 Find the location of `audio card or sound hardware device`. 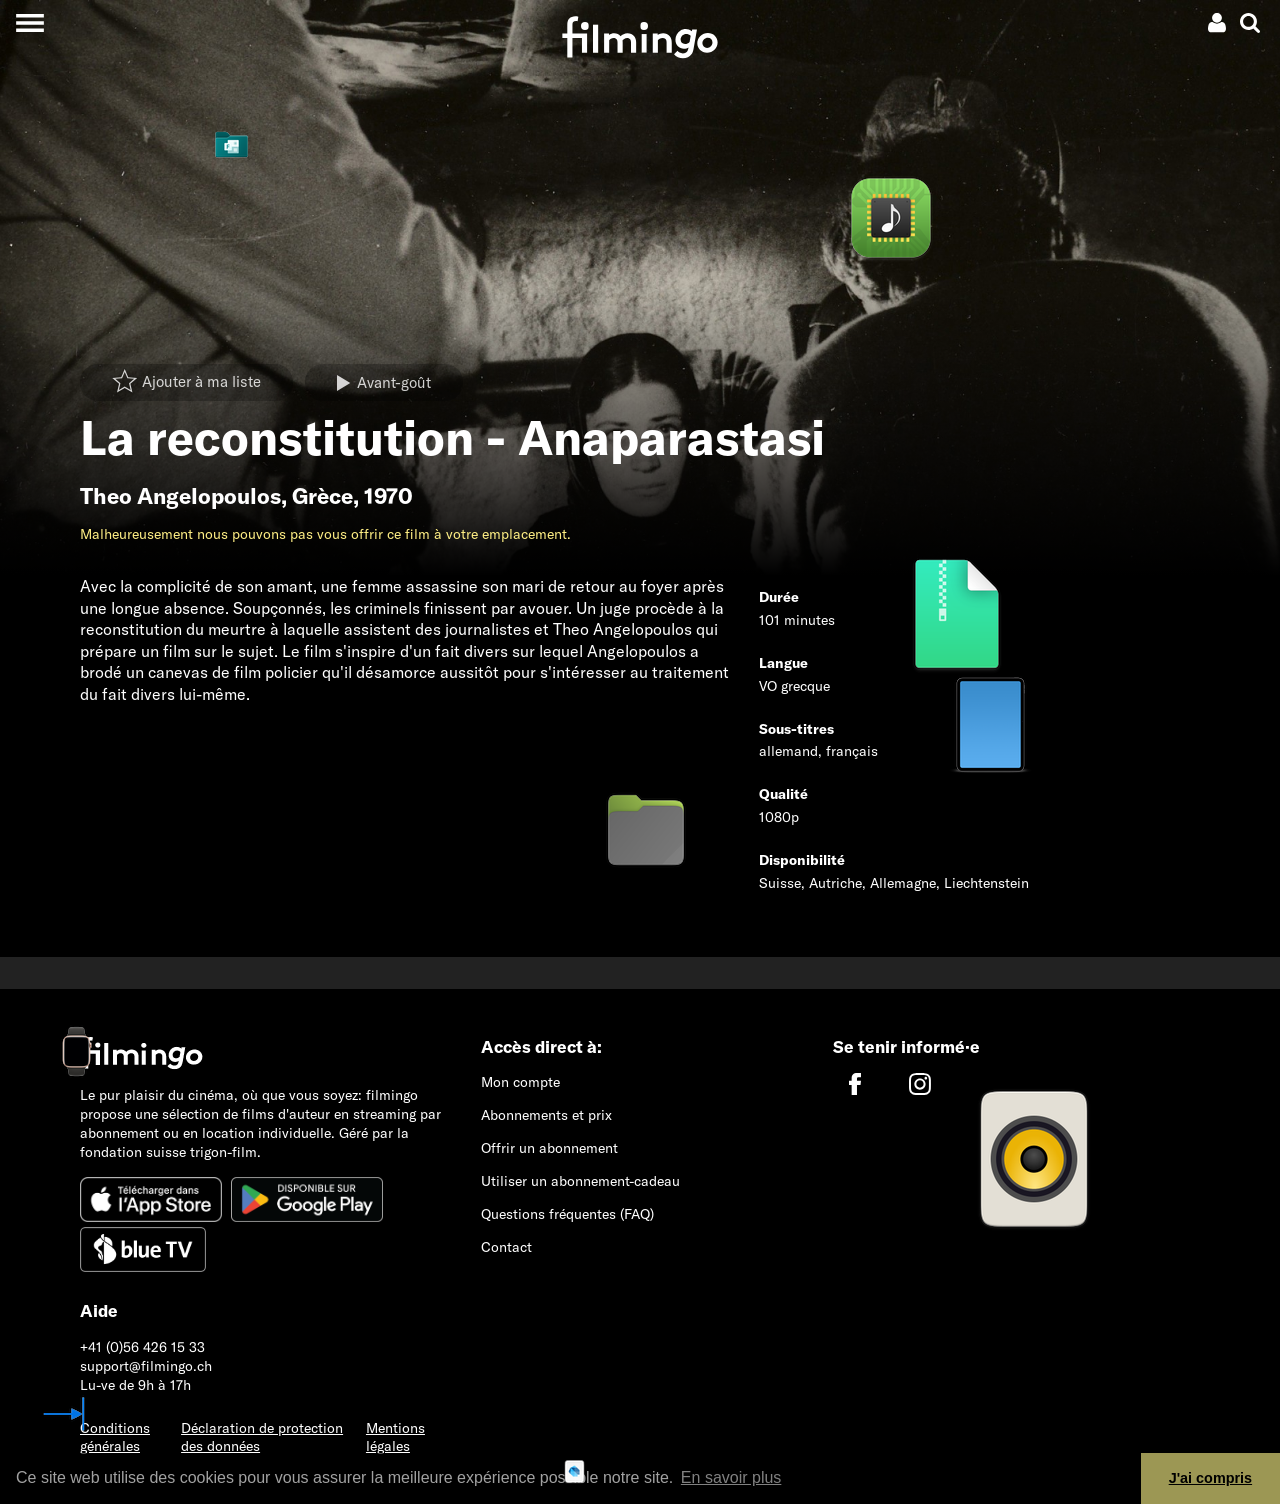

audio card or sound hardware device is located at coordinates (891, 218).